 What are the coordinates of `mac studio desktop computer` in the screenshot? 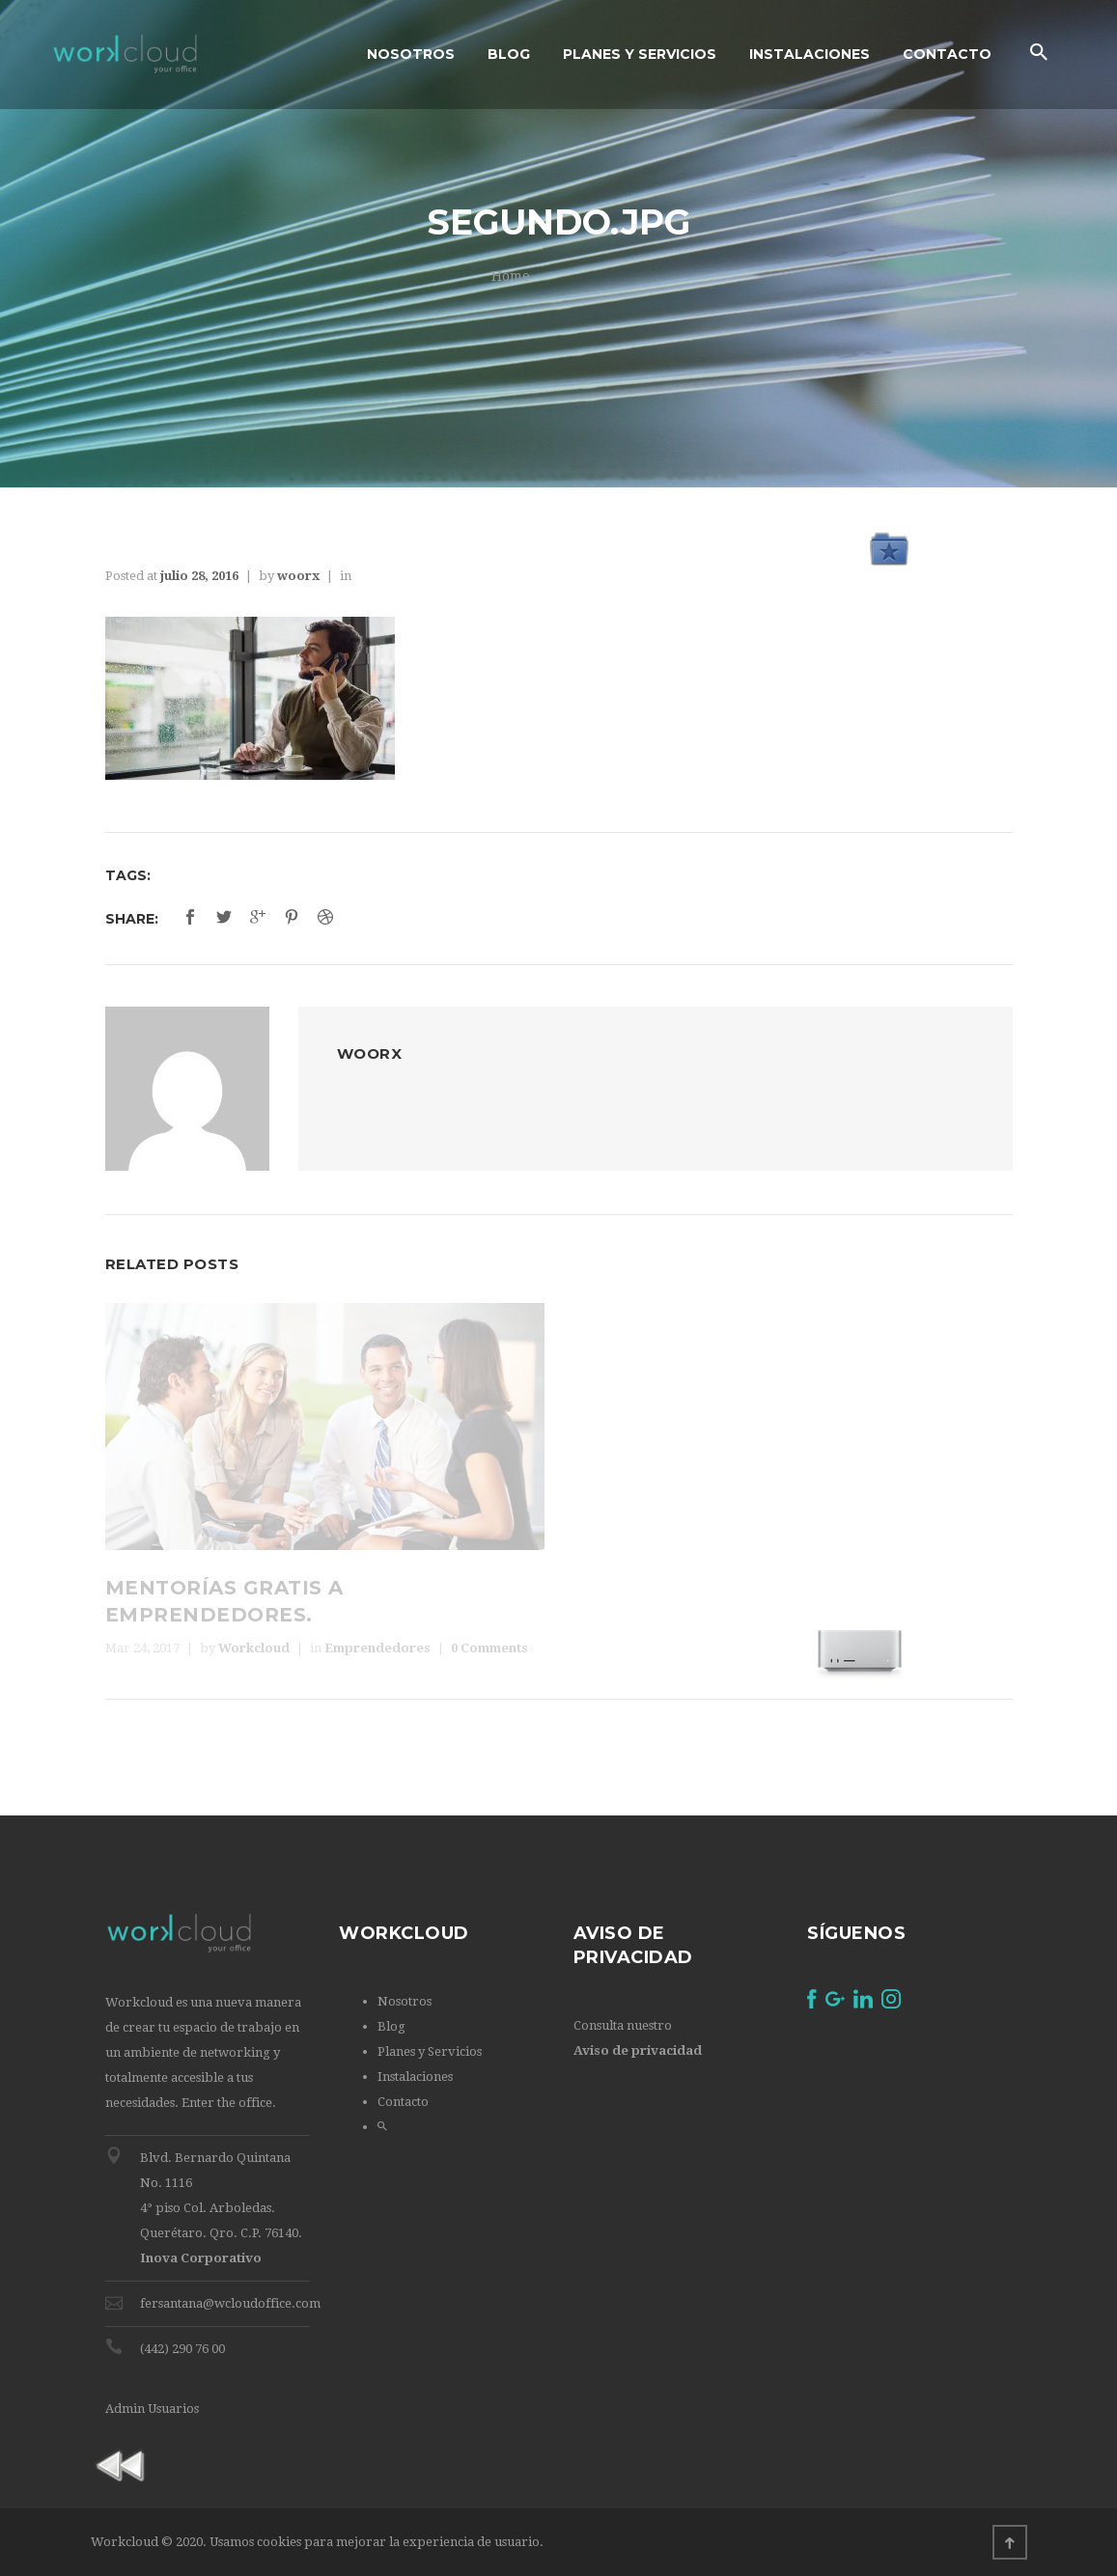 It's located at (859, 1648).